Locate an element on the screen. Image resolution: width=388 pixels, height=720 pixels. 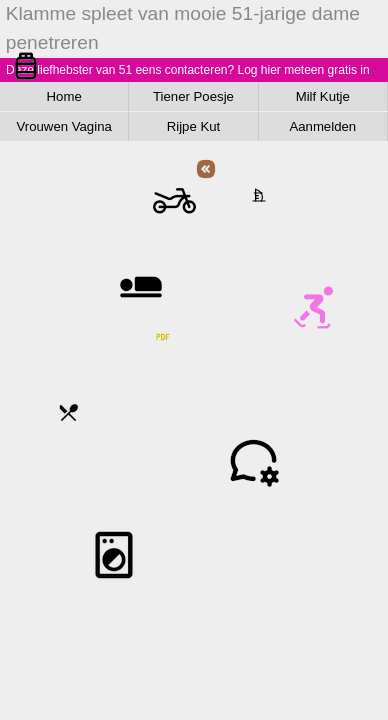
view landmark or tourist attraction is located at coordinates (259, 195).